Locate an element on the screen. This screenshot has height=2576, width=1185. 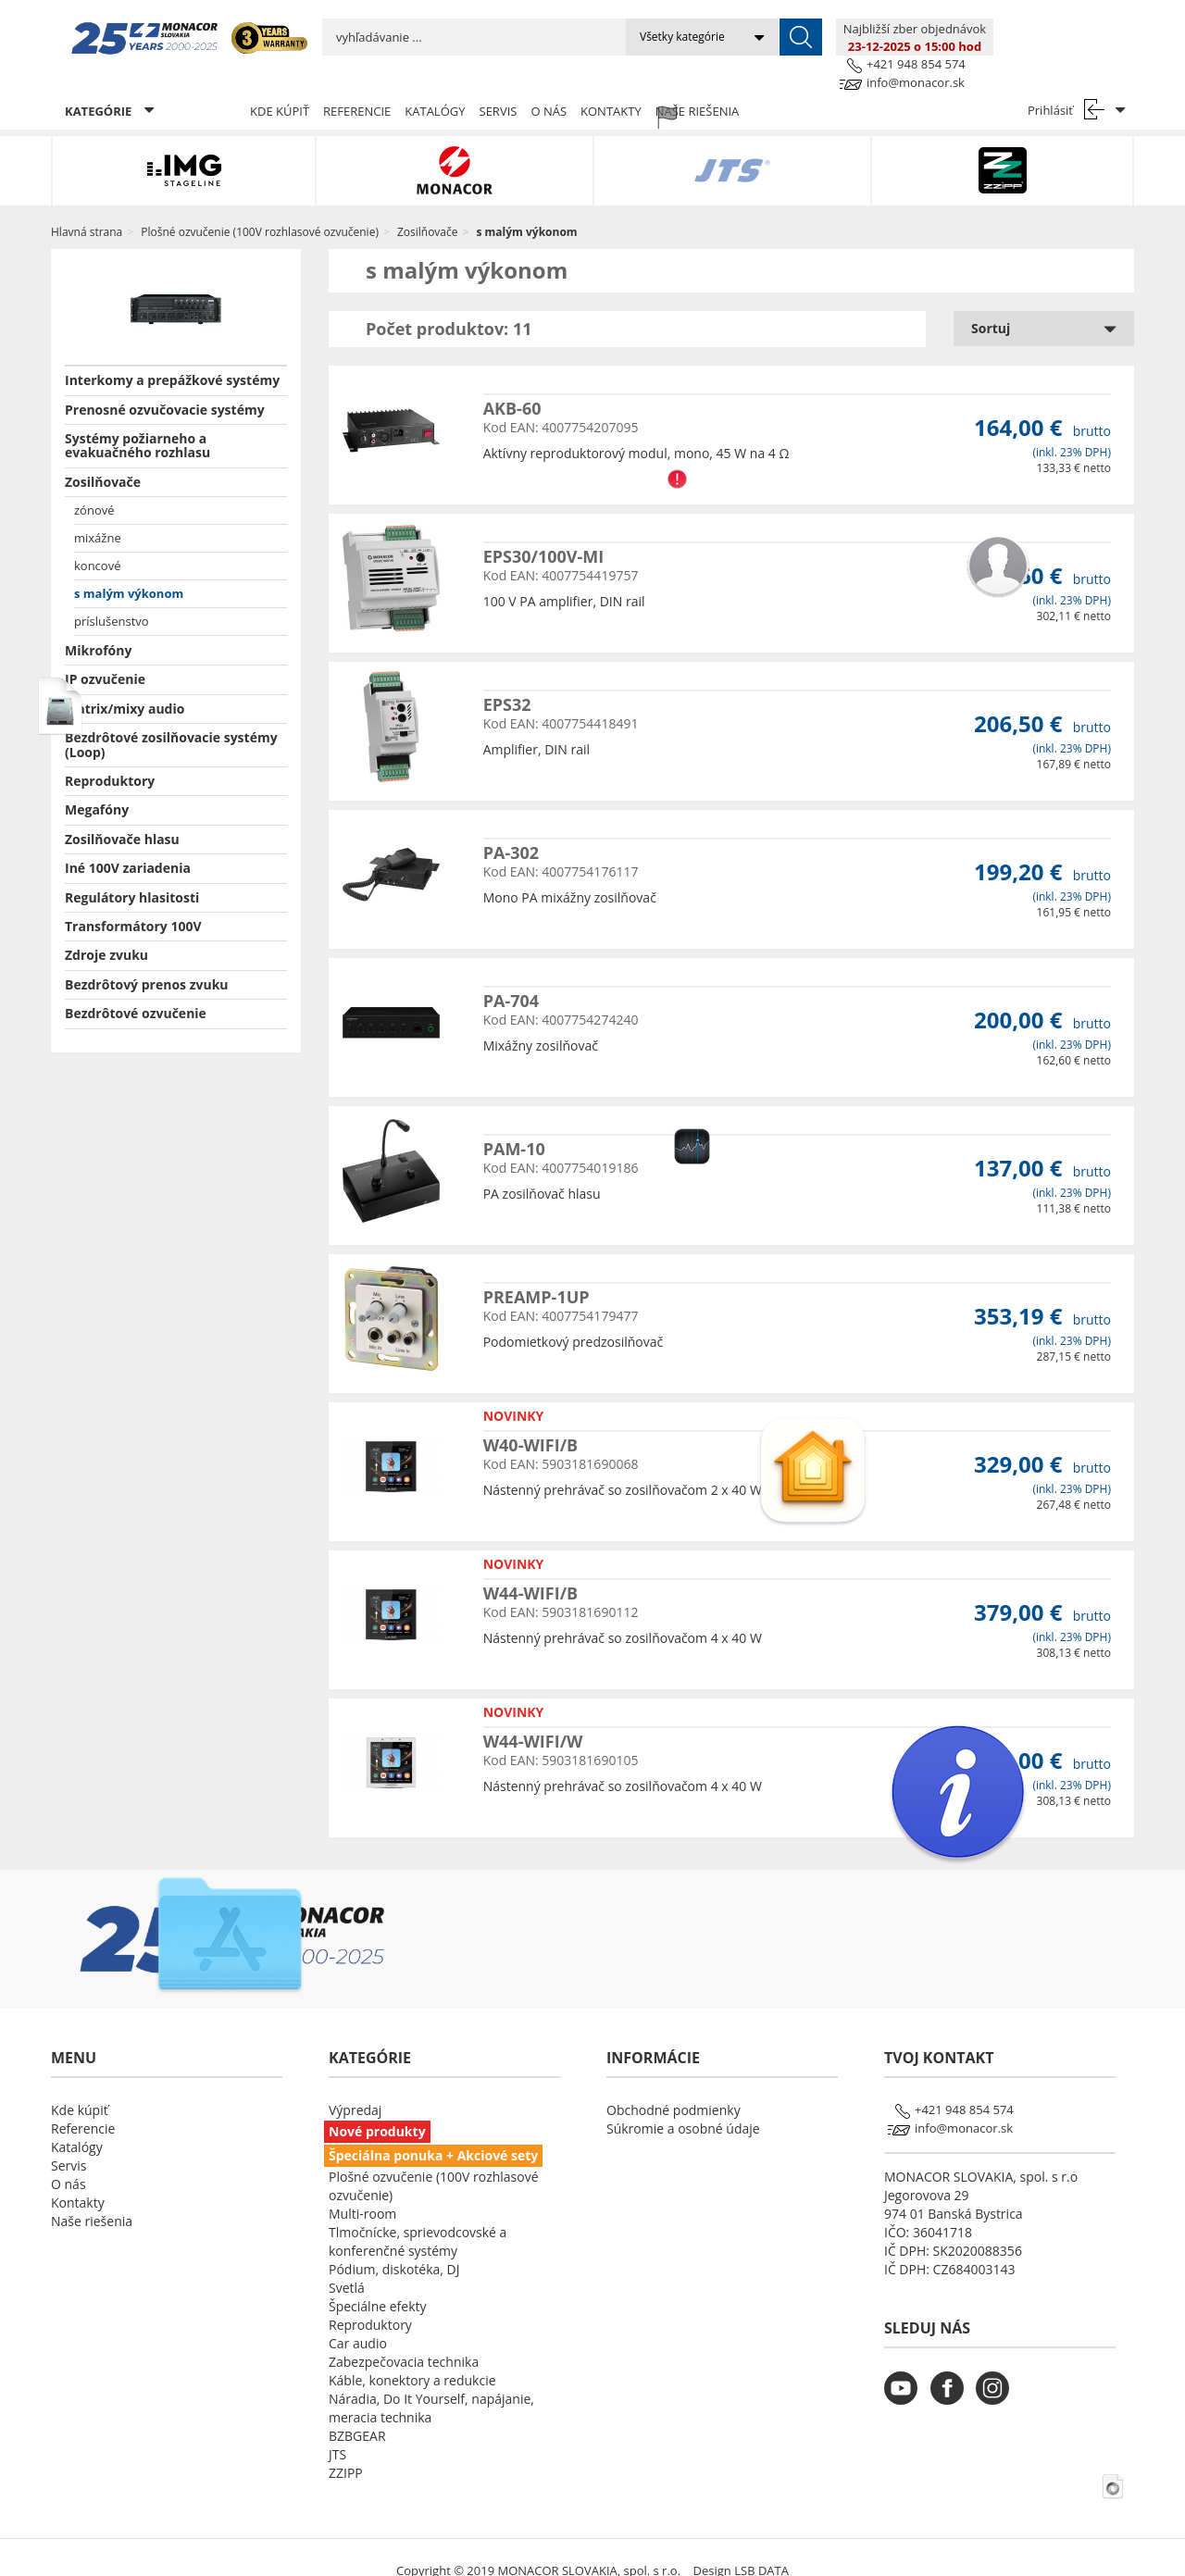
indicates a JSON file type is located at coordinates (1113, 2486).